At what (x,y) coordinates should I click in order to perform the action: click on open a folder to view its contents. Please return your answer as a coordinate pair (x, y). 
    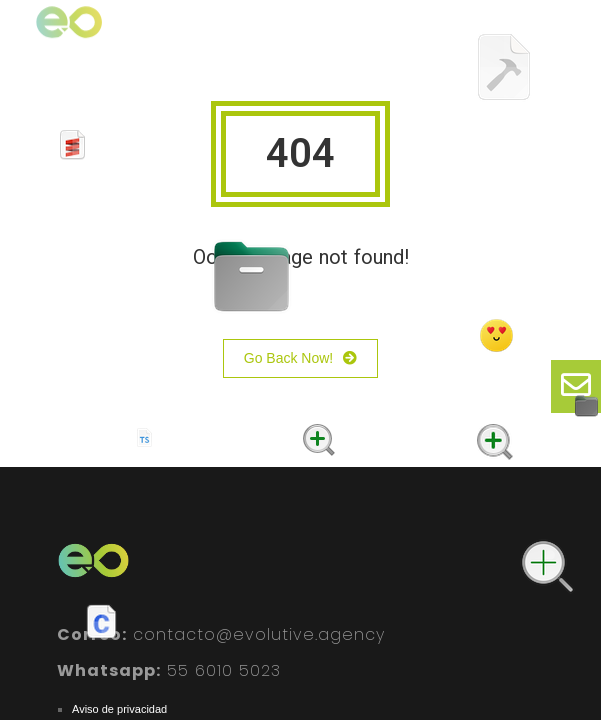
    Looking at the image, I should click on (586, 405).